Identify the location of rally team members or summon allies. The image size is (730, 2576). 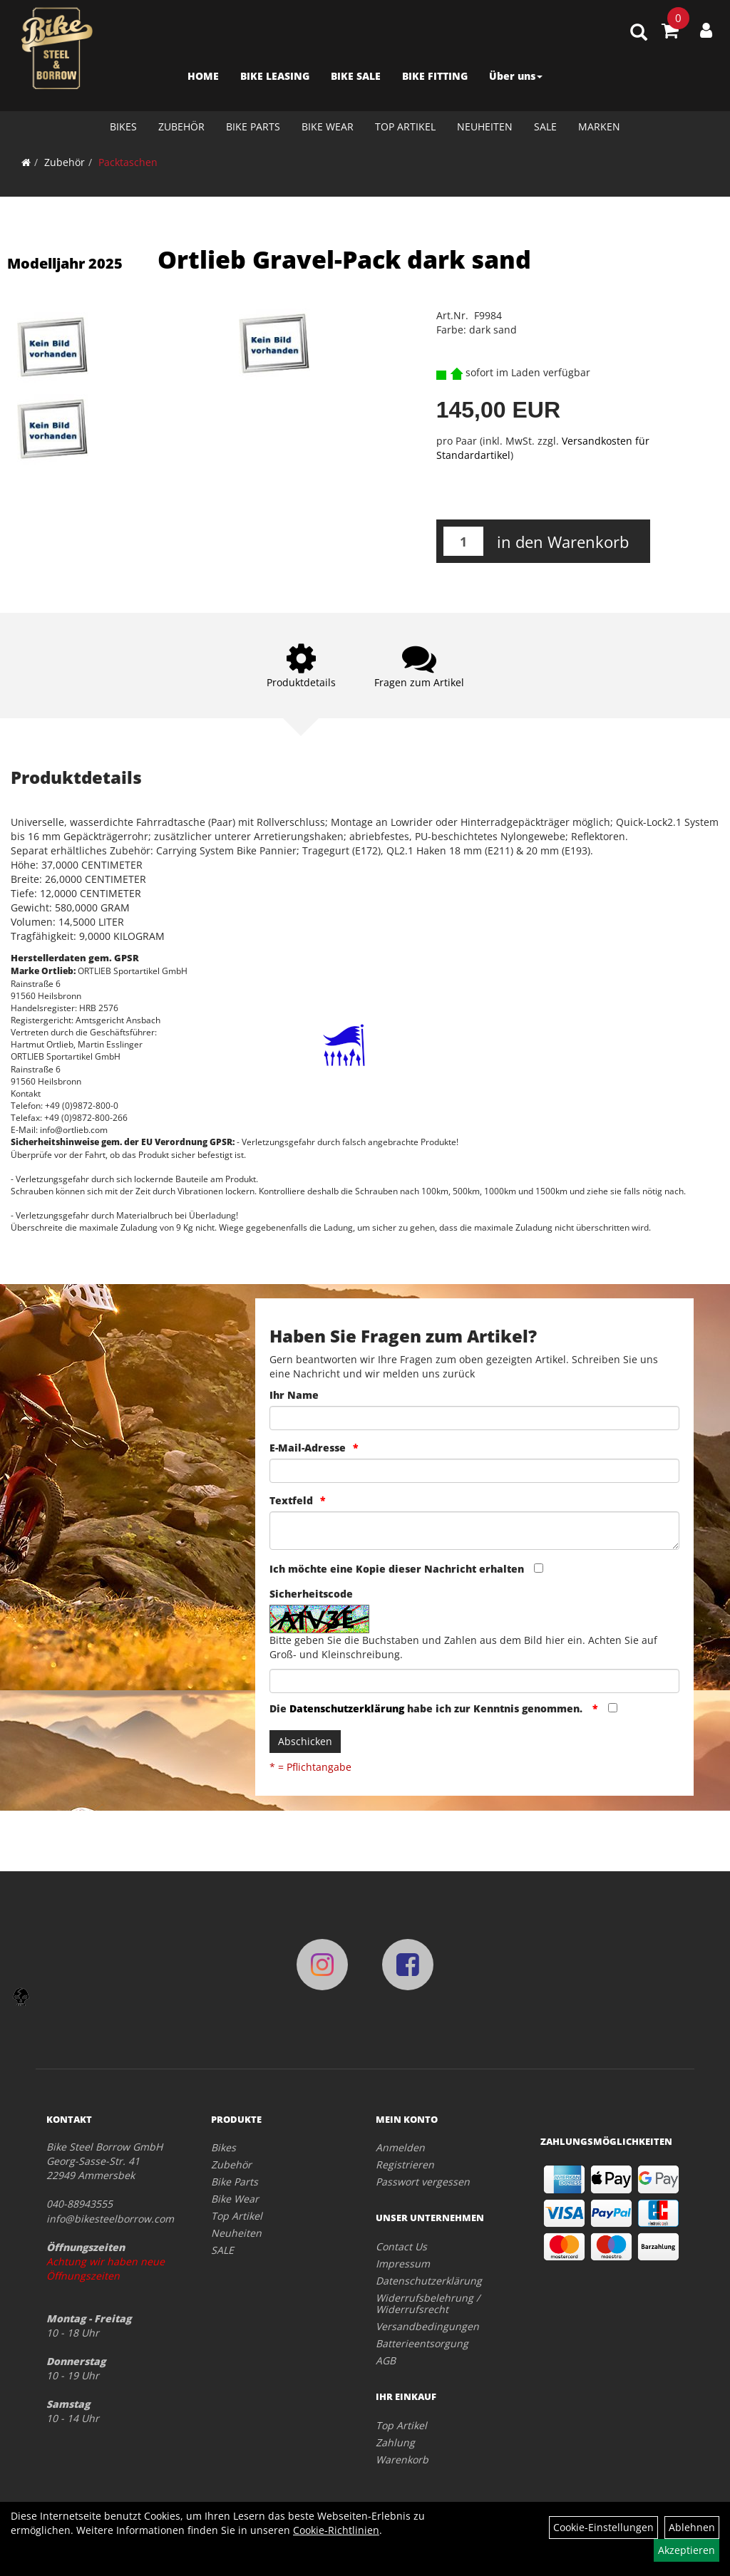
(344, 1045).